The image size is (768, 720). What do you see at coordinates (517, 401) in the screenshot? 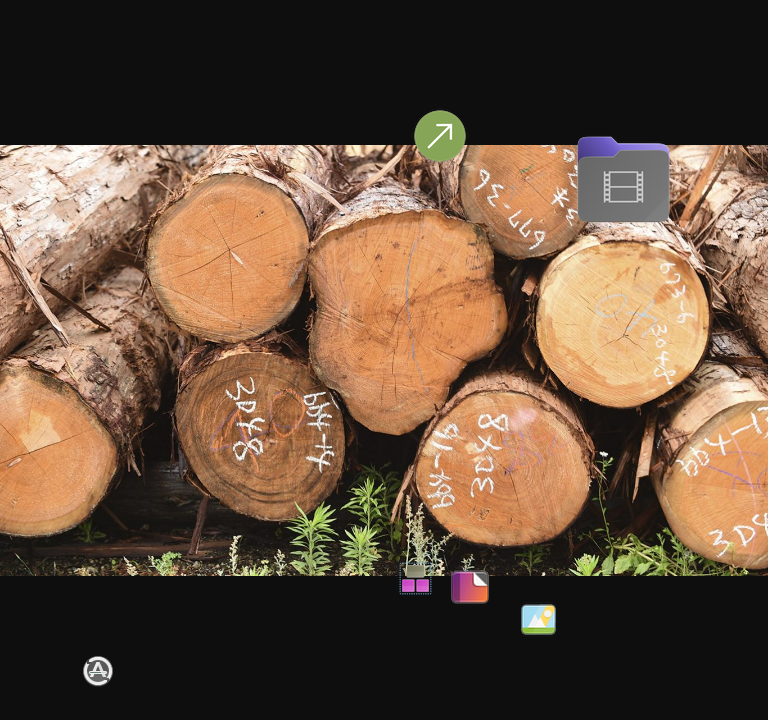
I see `bluetooth device or connection indicator` at bounding box center [517, 401].